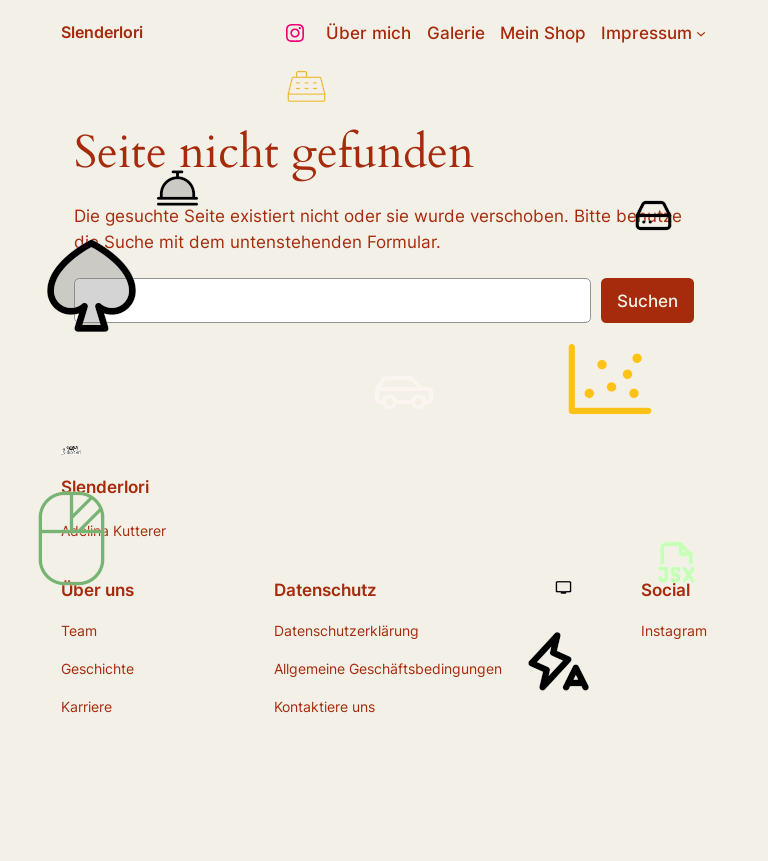 The image size is (768, 861). What do you see at coordinates (563, 587) in the screenshot?
I see `access tv or display settings` at bounding box center [563, 587].